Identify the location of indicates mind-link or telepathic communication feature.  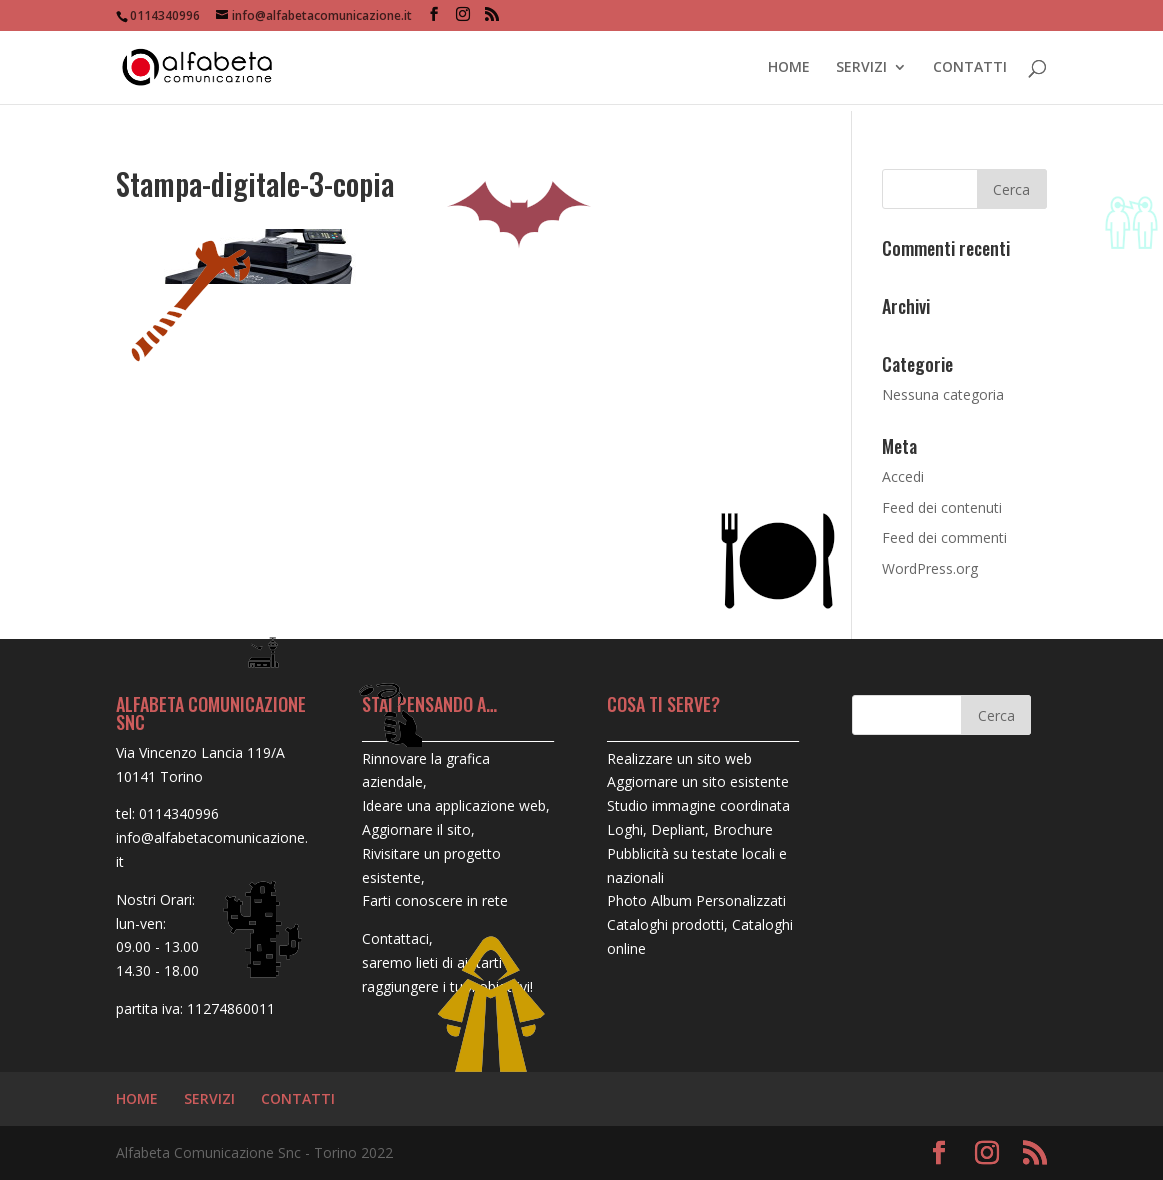
(1131, 222).